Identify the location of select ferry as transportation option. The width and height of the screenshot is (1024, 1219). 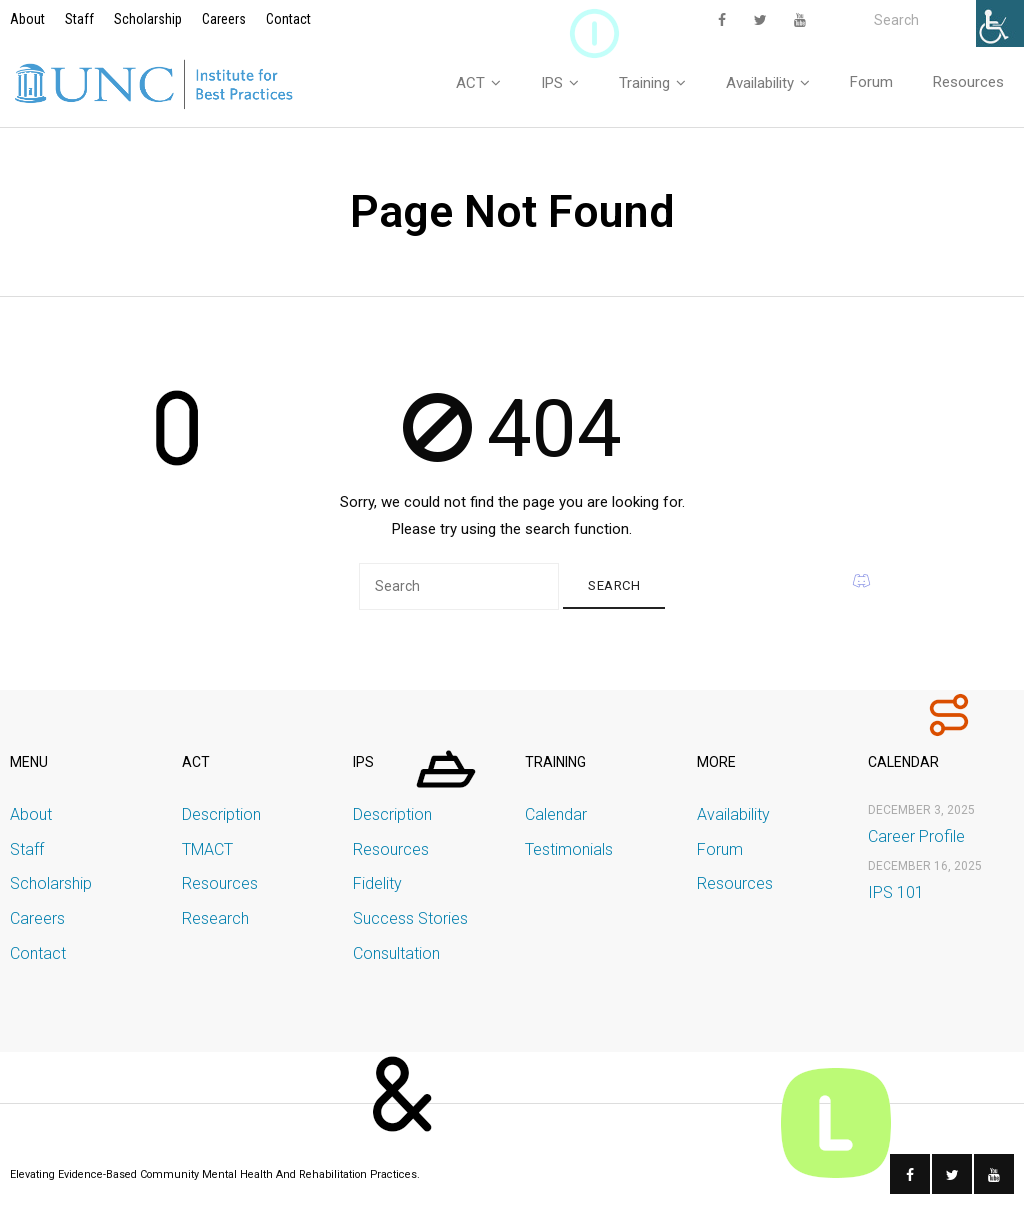
(446, 769).